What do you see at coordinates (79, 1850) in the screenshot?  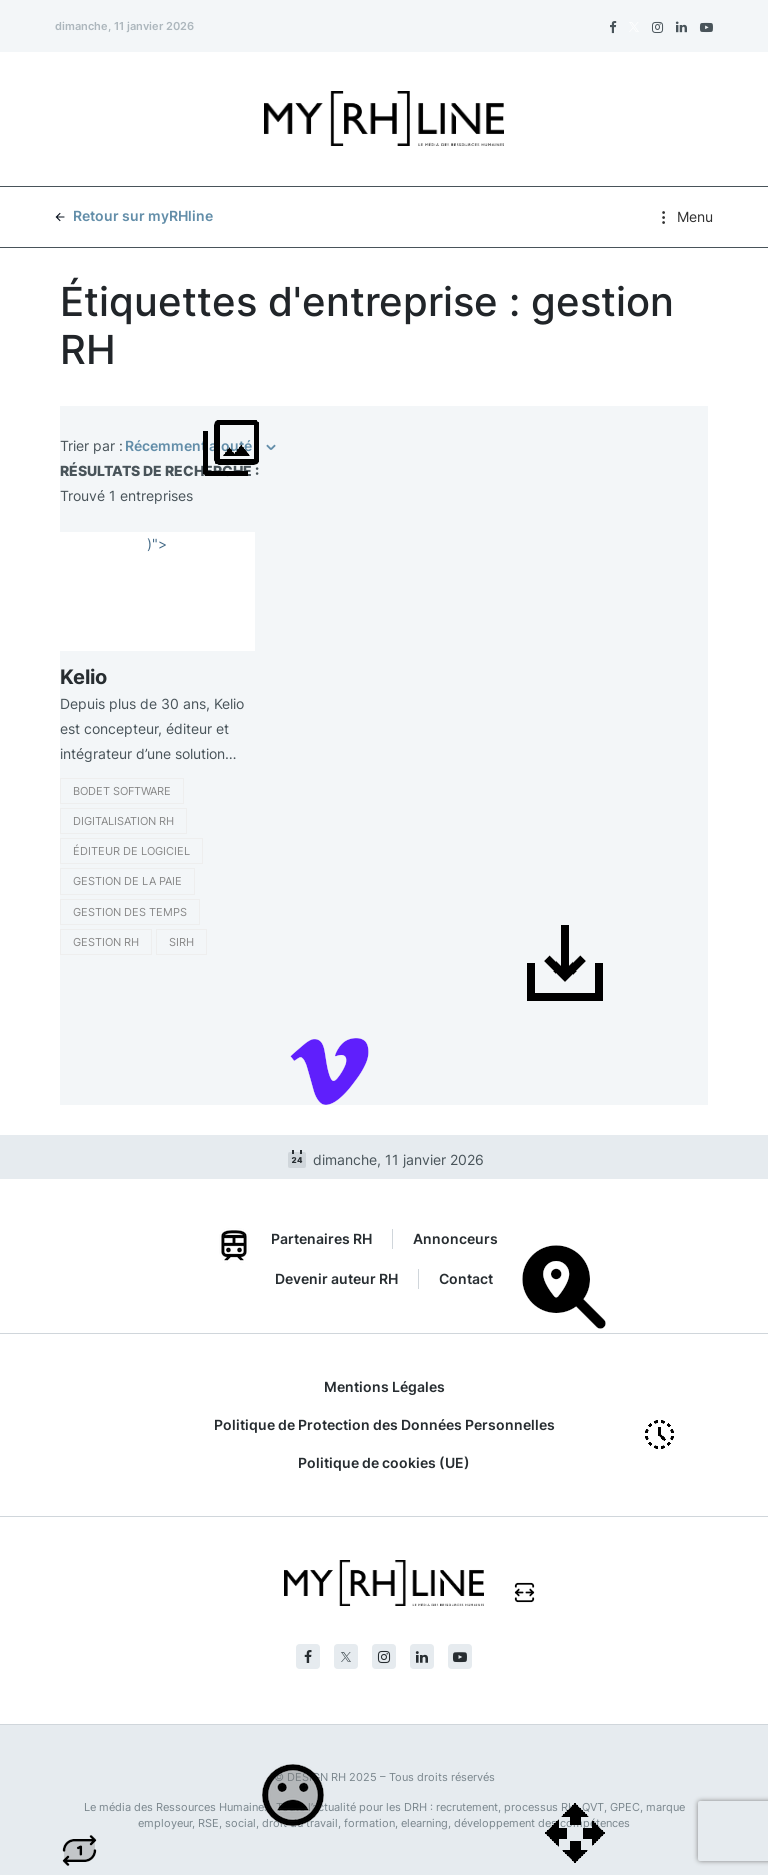 I see `repeat the current track once` at bounding box center [79, 1850].